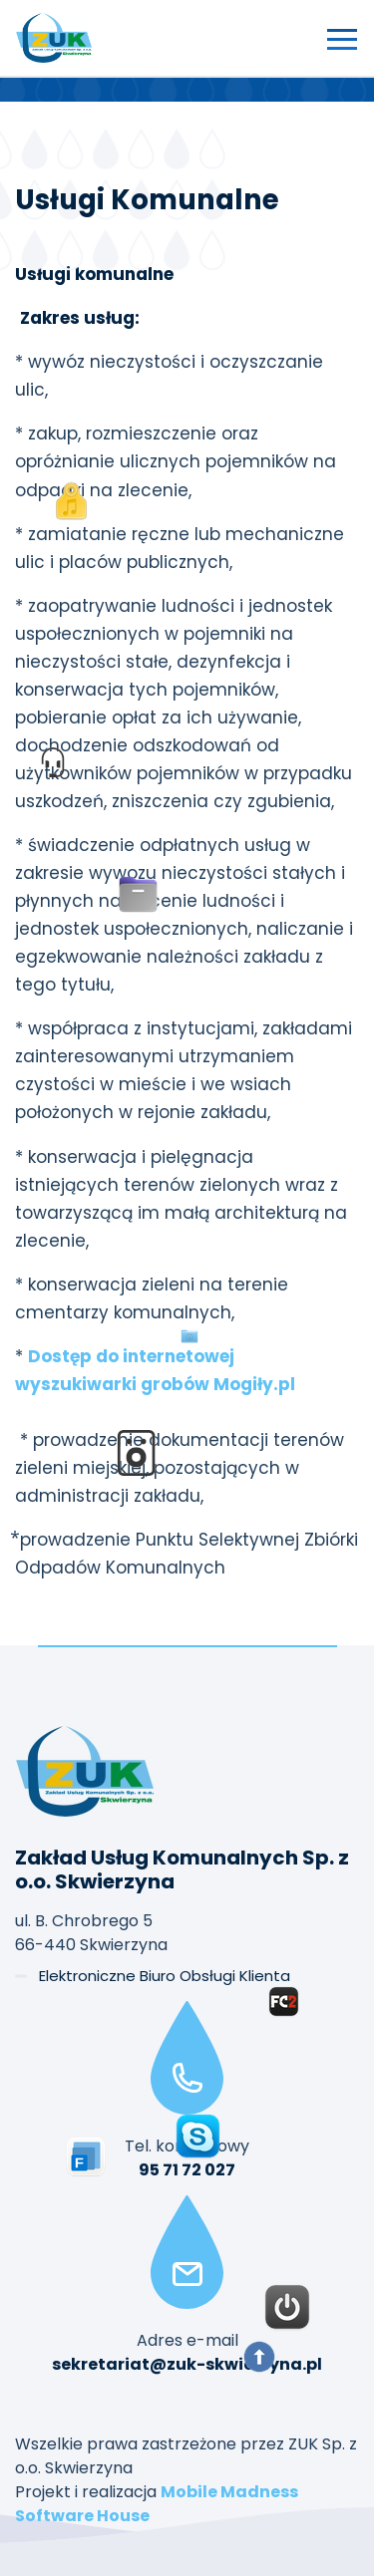 This screenshot has height=2576, width=374. Describe the element at coordinates (189, 1336) in the screenshot. I see `open downloads folder` at that location.